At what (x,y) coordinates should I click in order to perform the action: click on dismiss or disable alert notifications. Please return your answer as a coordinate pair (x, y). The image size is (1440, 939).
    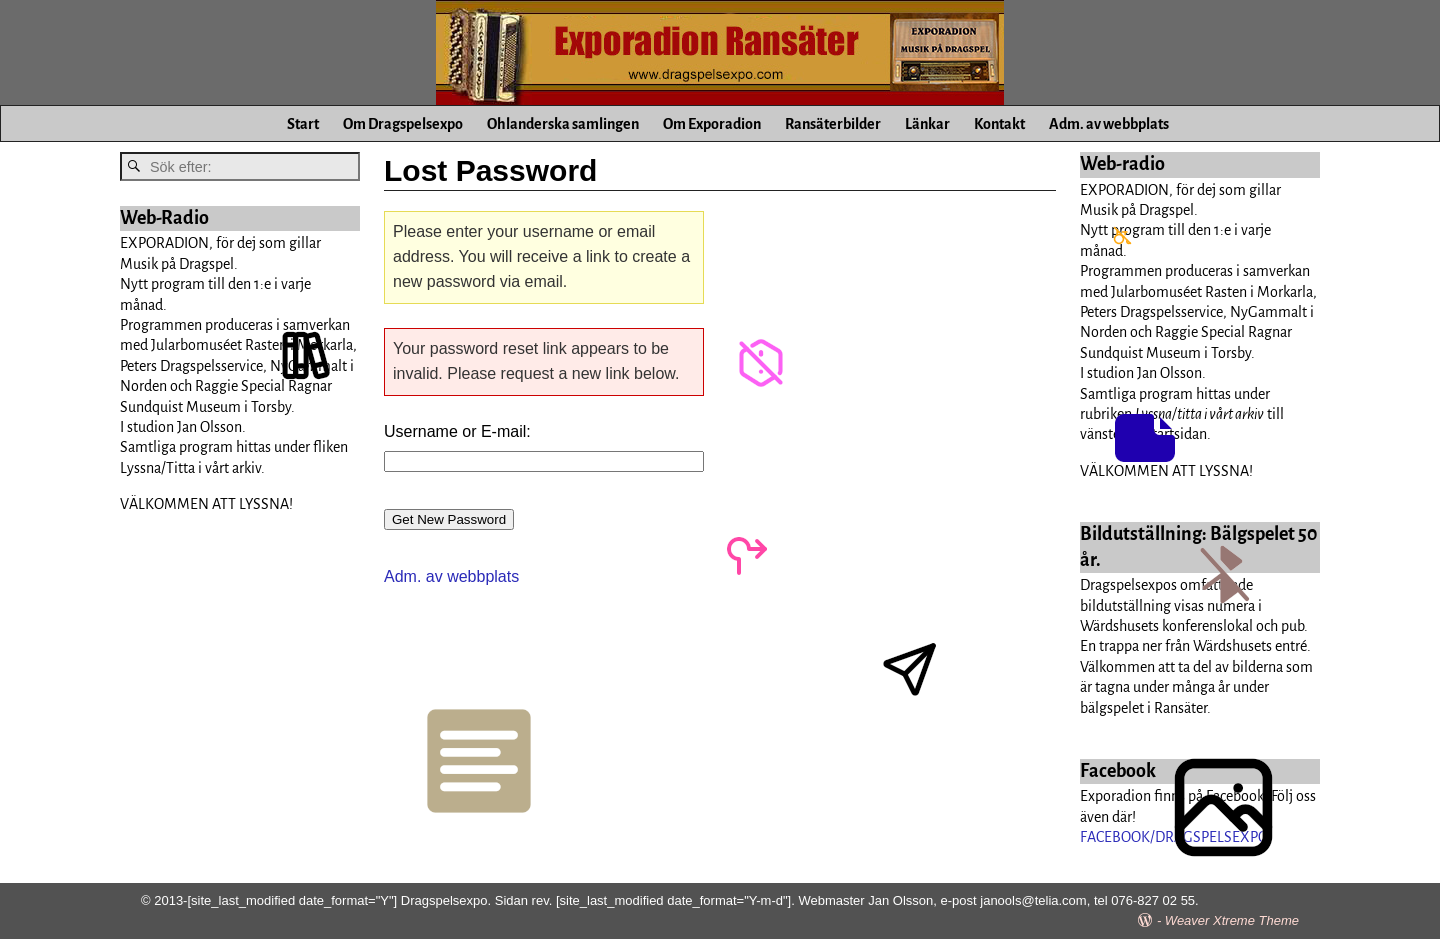
    Looking at the image, I should click on (761, 363).